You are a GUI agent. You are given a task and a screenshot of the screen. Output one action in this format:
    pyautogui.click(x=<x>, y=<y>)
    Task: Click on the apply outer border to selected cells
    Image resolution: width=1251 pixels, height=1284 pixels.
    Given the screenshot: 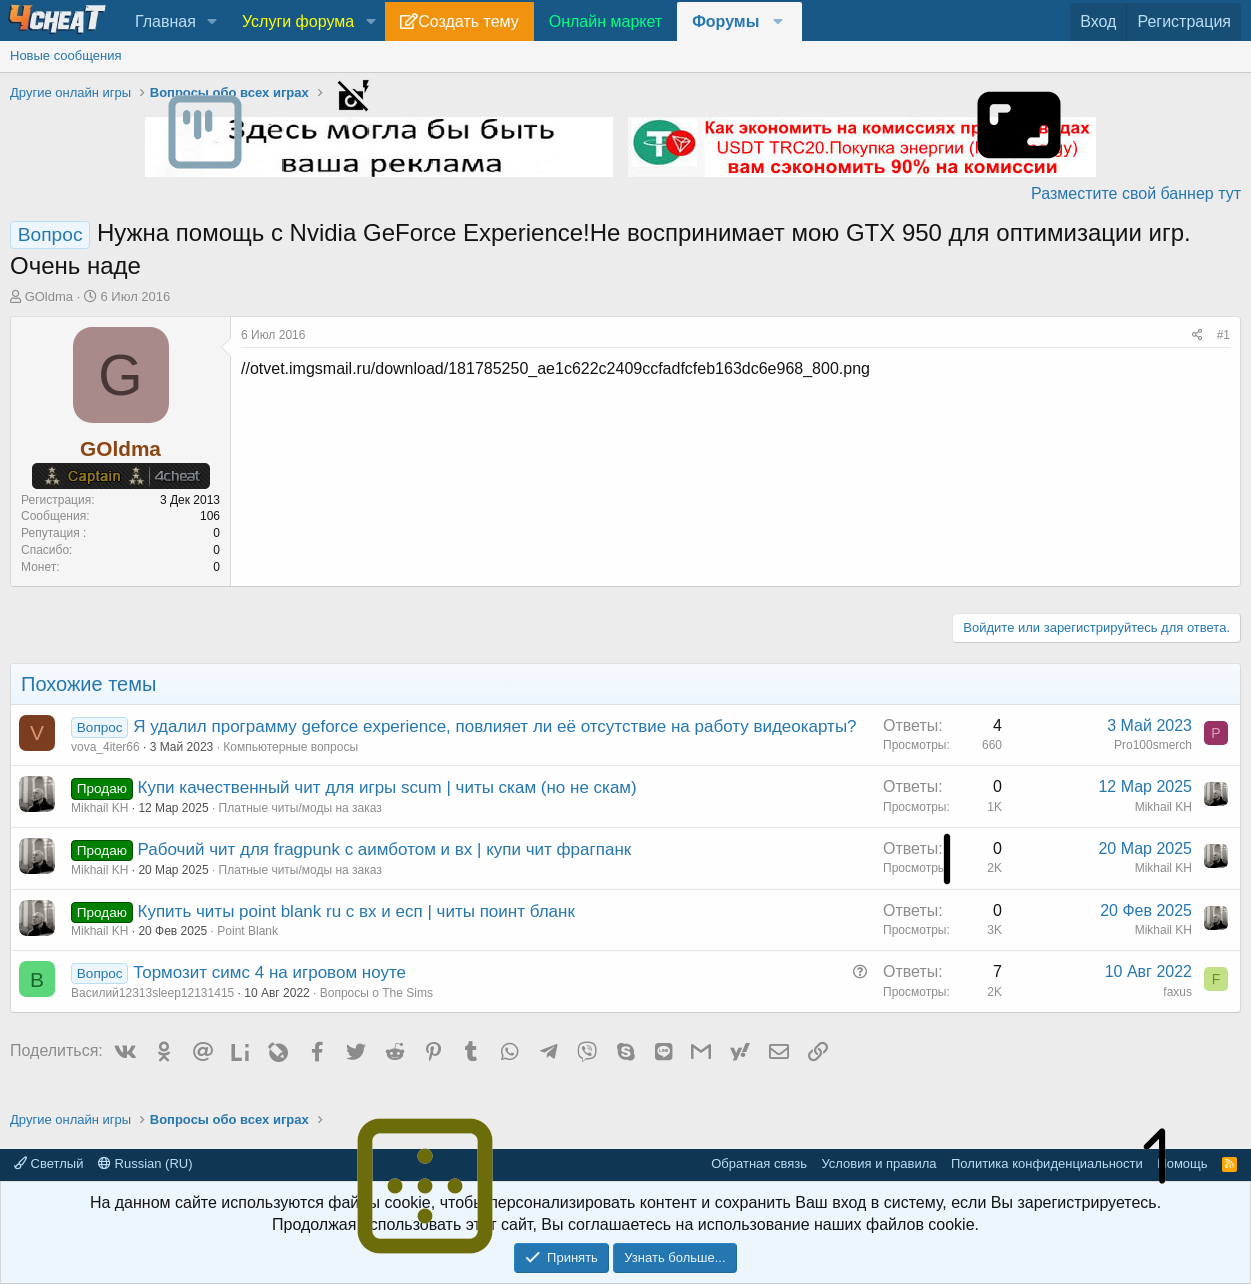 What is the action you would take?
    pyautogui.click(x=425, y=1186)
    